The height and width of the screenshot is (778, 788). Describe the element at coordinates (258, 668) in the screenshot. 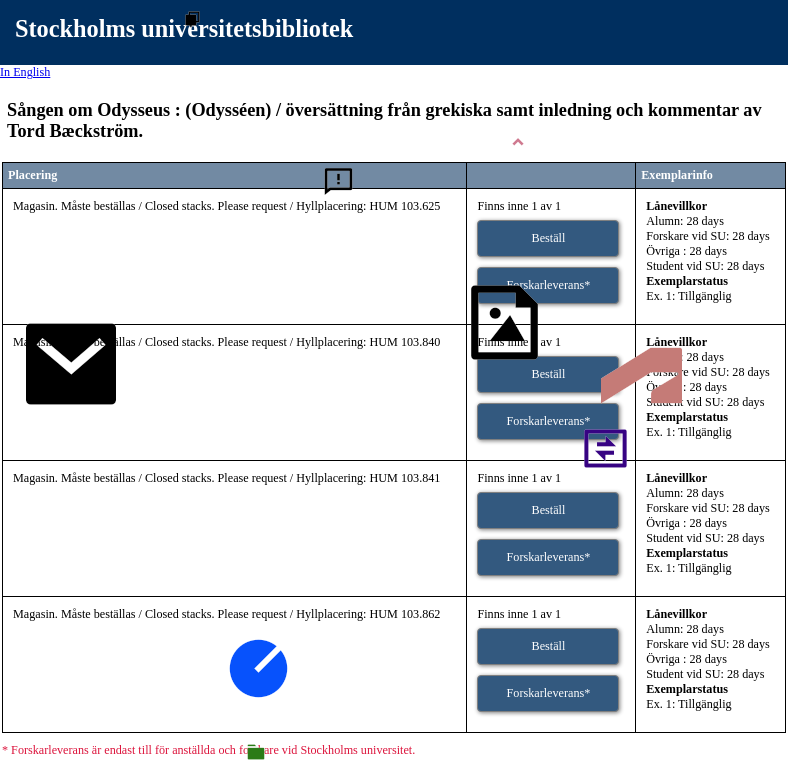

I see `open navigation or directional tools` at that location.